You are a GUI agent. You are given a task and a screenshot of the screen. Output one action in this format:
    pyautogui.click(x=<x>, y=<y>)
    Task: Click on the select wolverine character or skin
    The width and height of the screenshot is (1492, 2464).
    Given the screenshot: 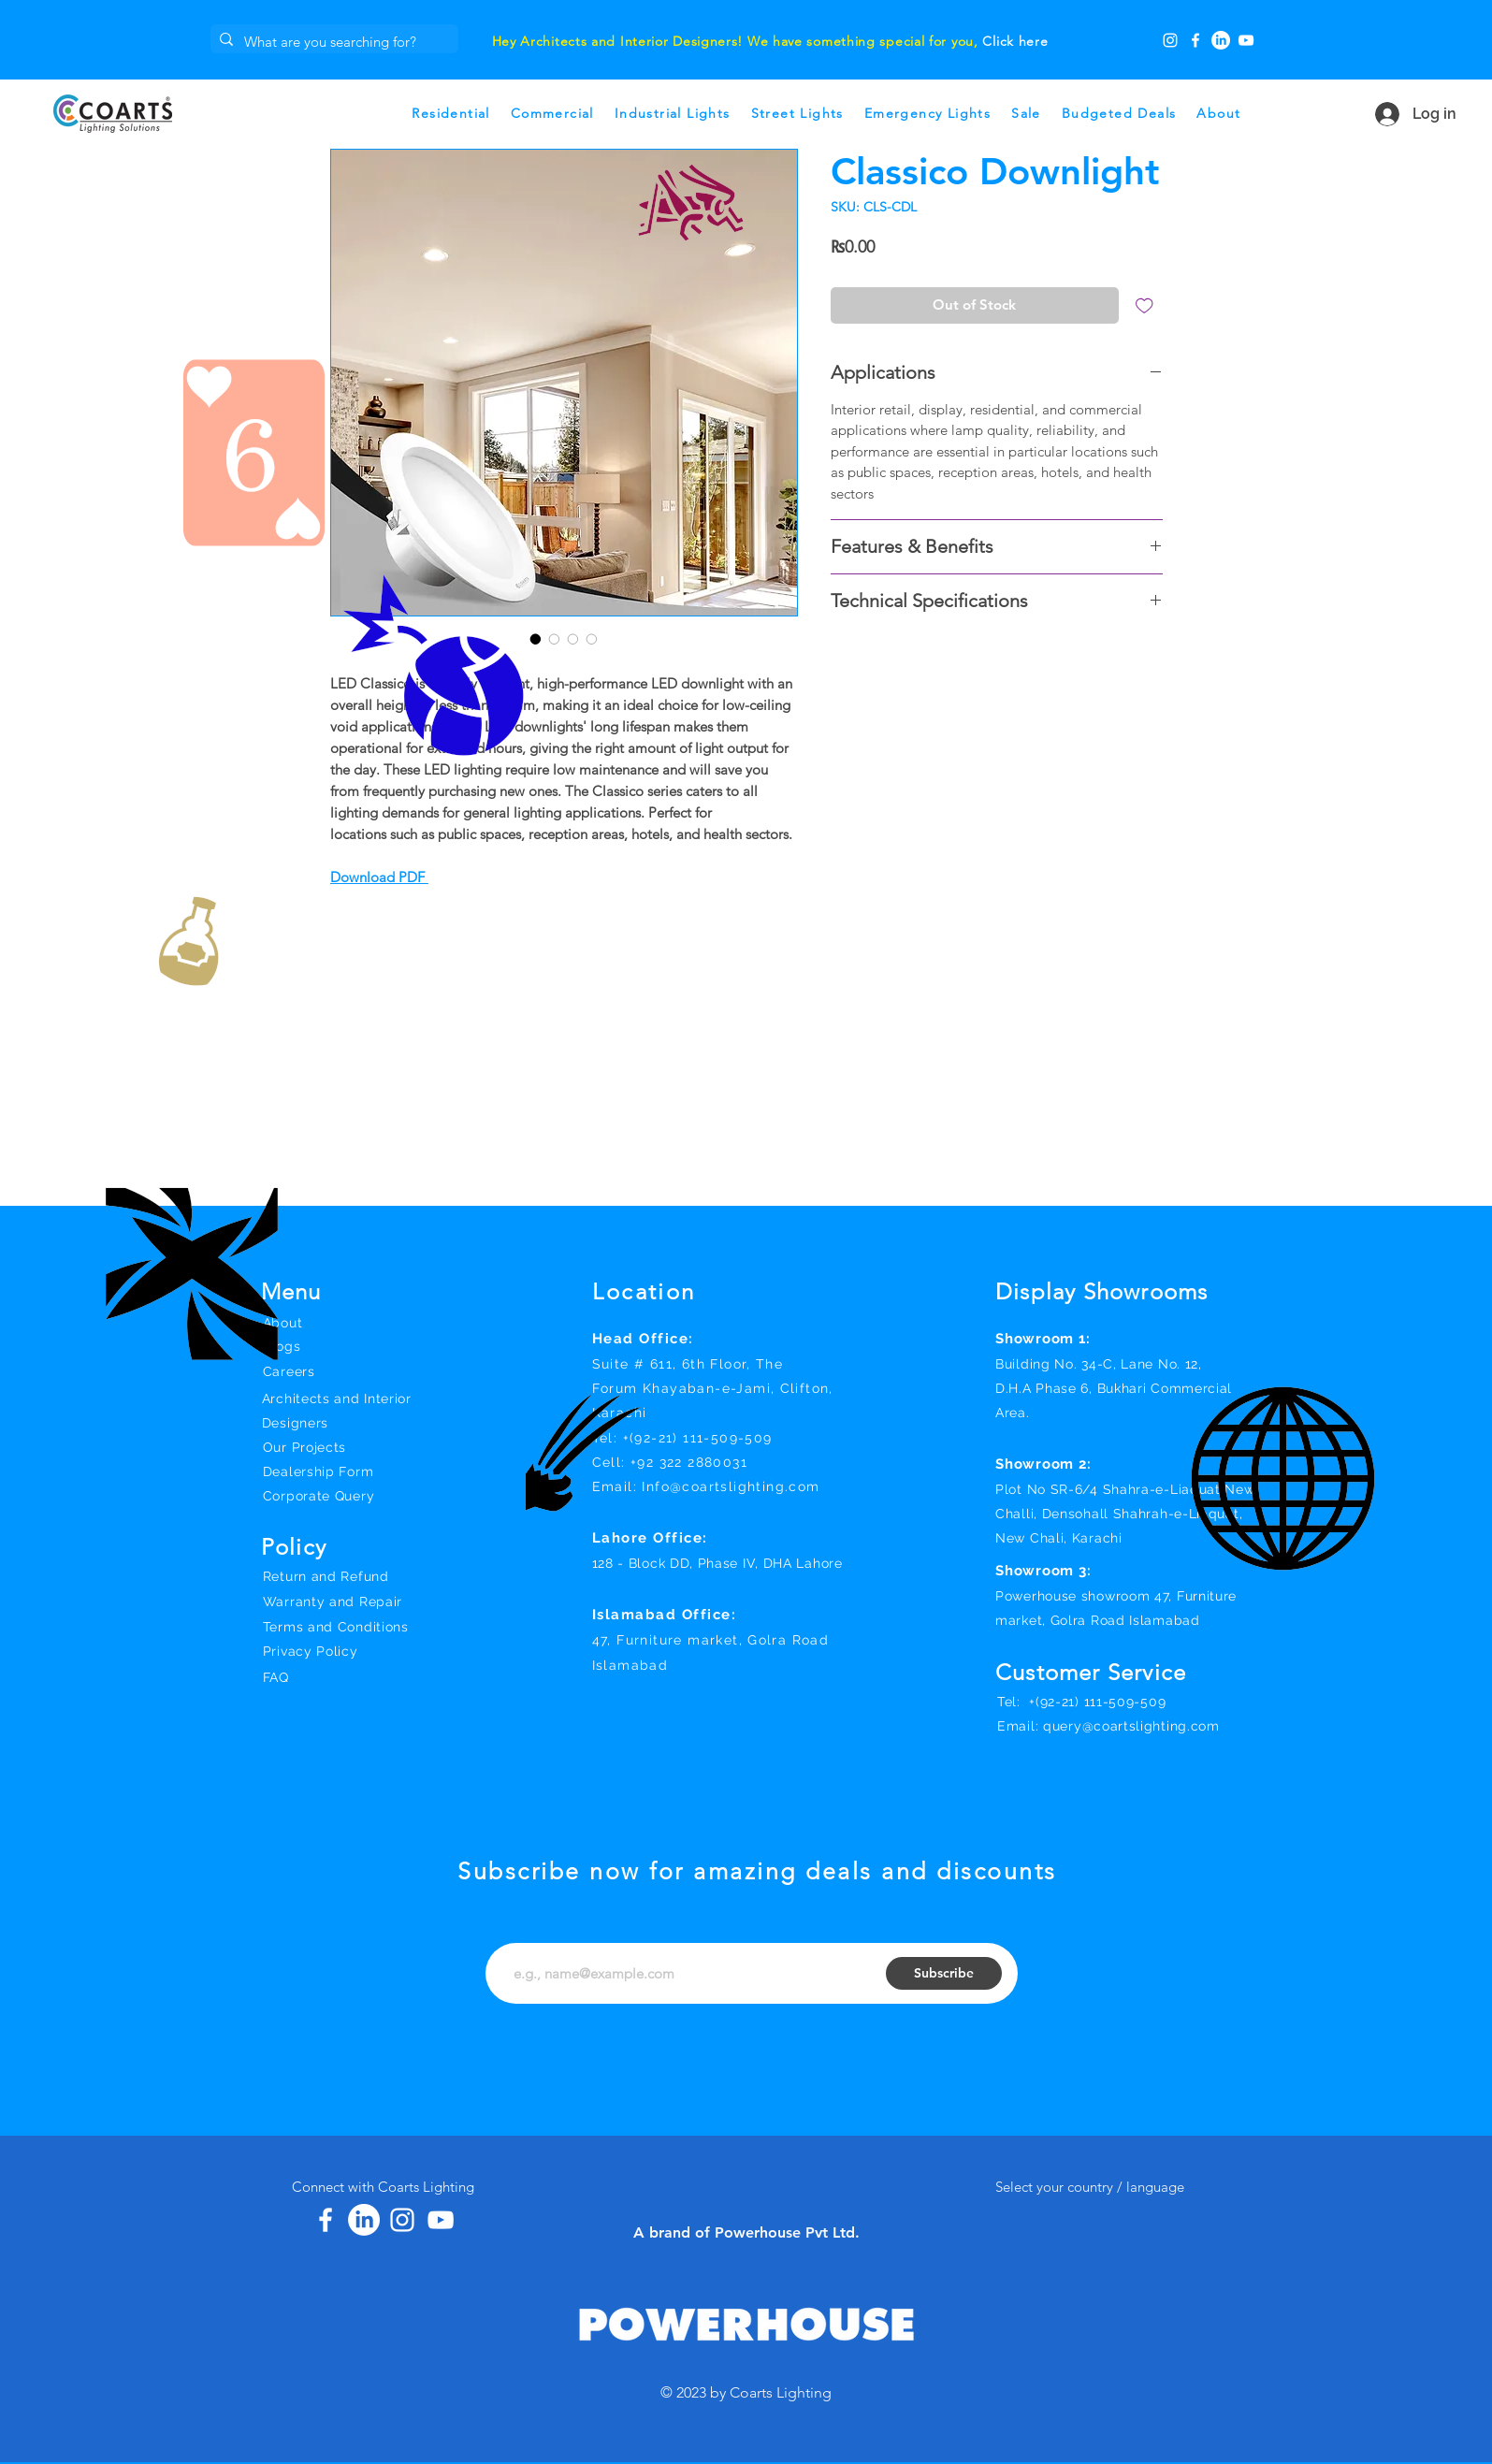 What is the action you would take?
    pyautogui.click(x=586, y=1451)
    